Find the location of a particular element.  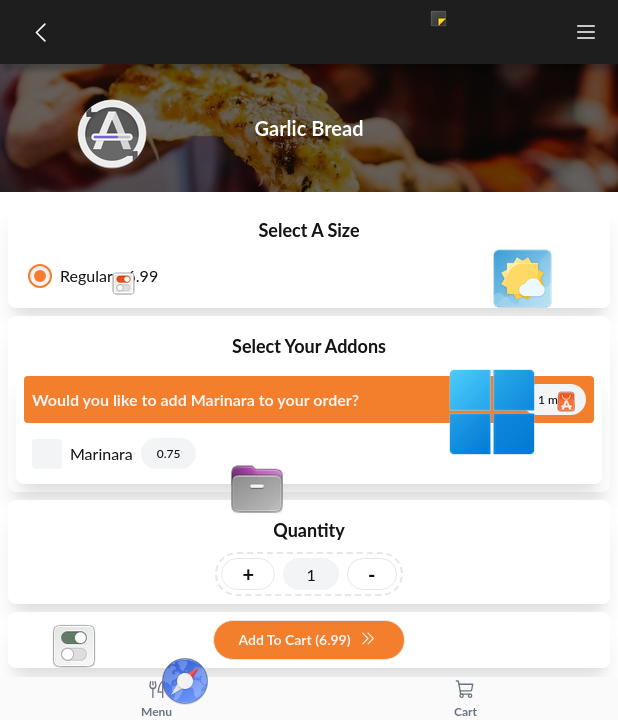

open the epiphany web browser is located at coordinates (185, 681).